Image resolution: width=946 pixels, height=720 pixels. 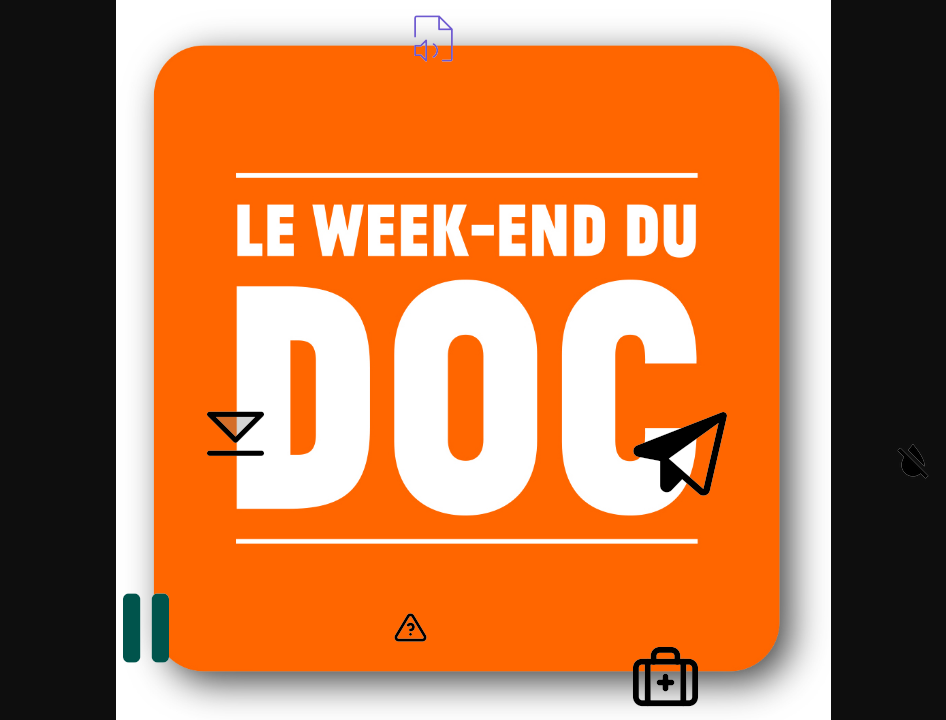 I want to click on expand content below, so click(x=235, y=432).